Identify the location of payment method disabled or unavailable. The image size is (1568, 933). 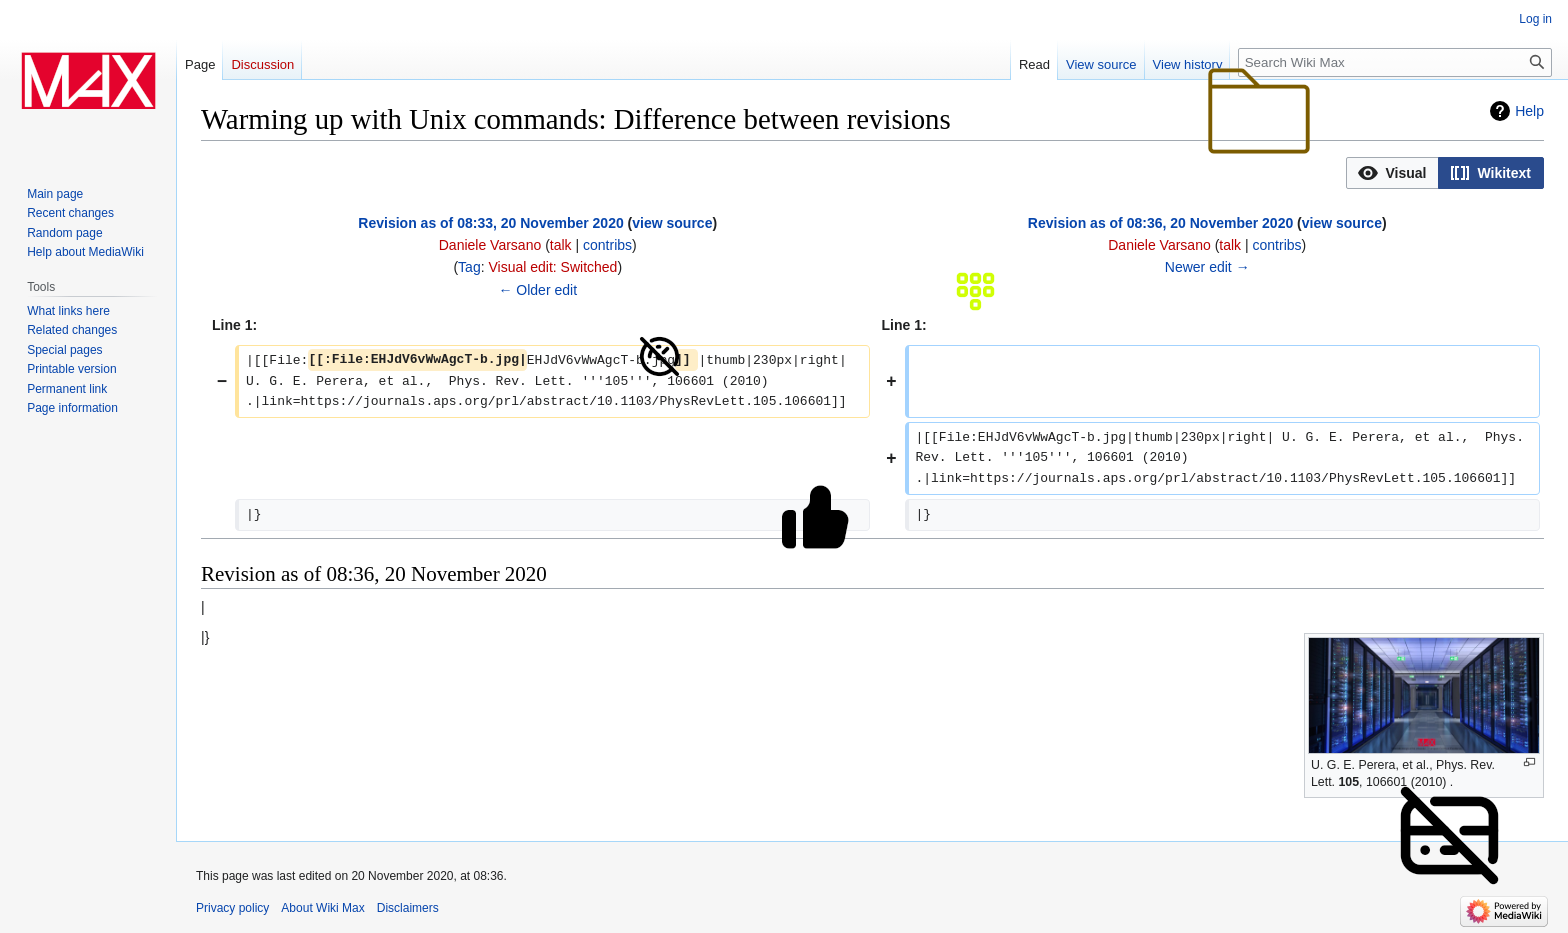
(1449, 835).